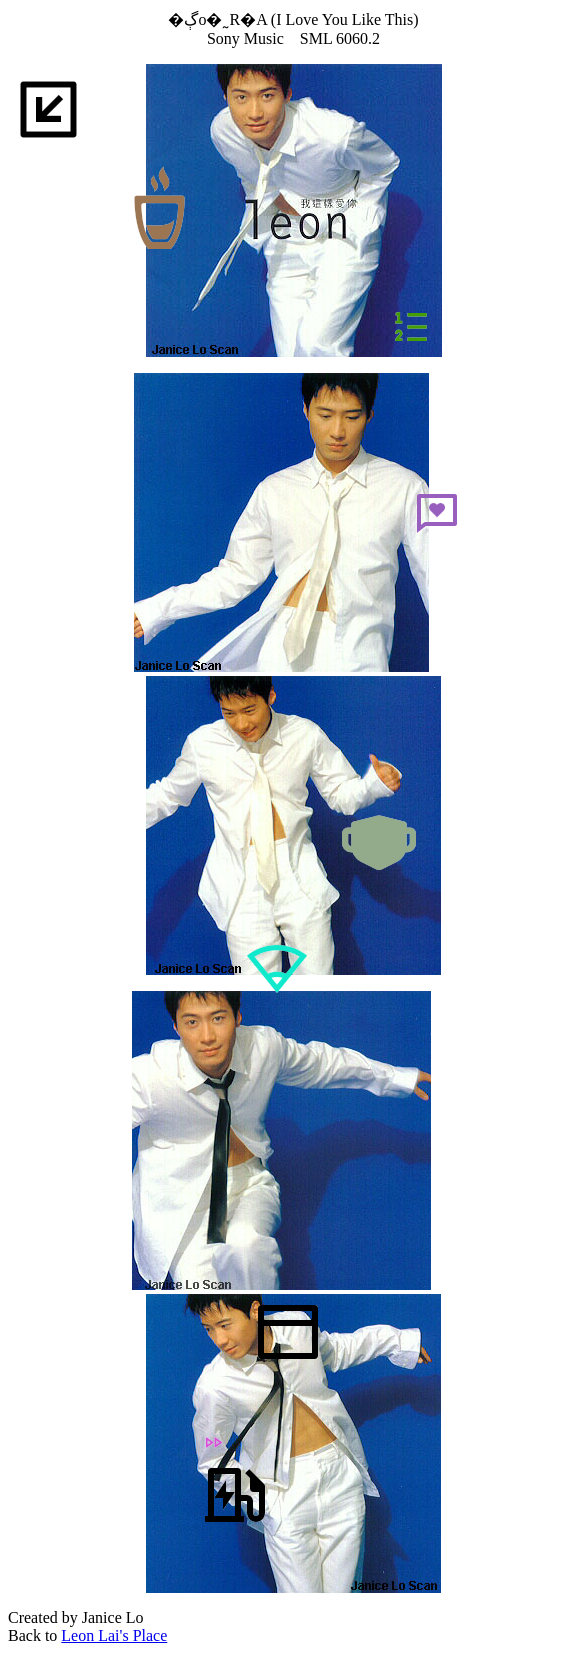 The image size is (587, 1661). I want to click on find nearby electric vehicle charging stations, so click(235, 1495).